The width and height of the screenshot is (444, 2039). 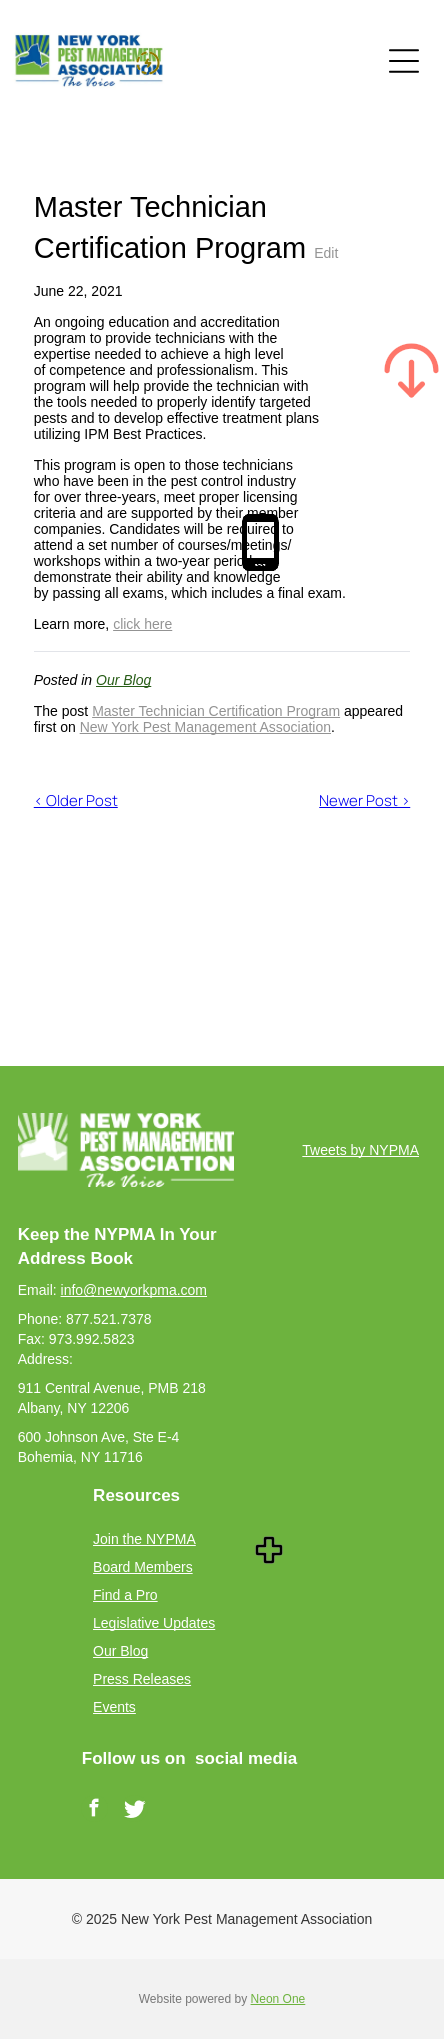 What do you see at coordinates (411, 370) in the screenshot?
I see `download or save content from the cloud` at bounding box center [411, 370].